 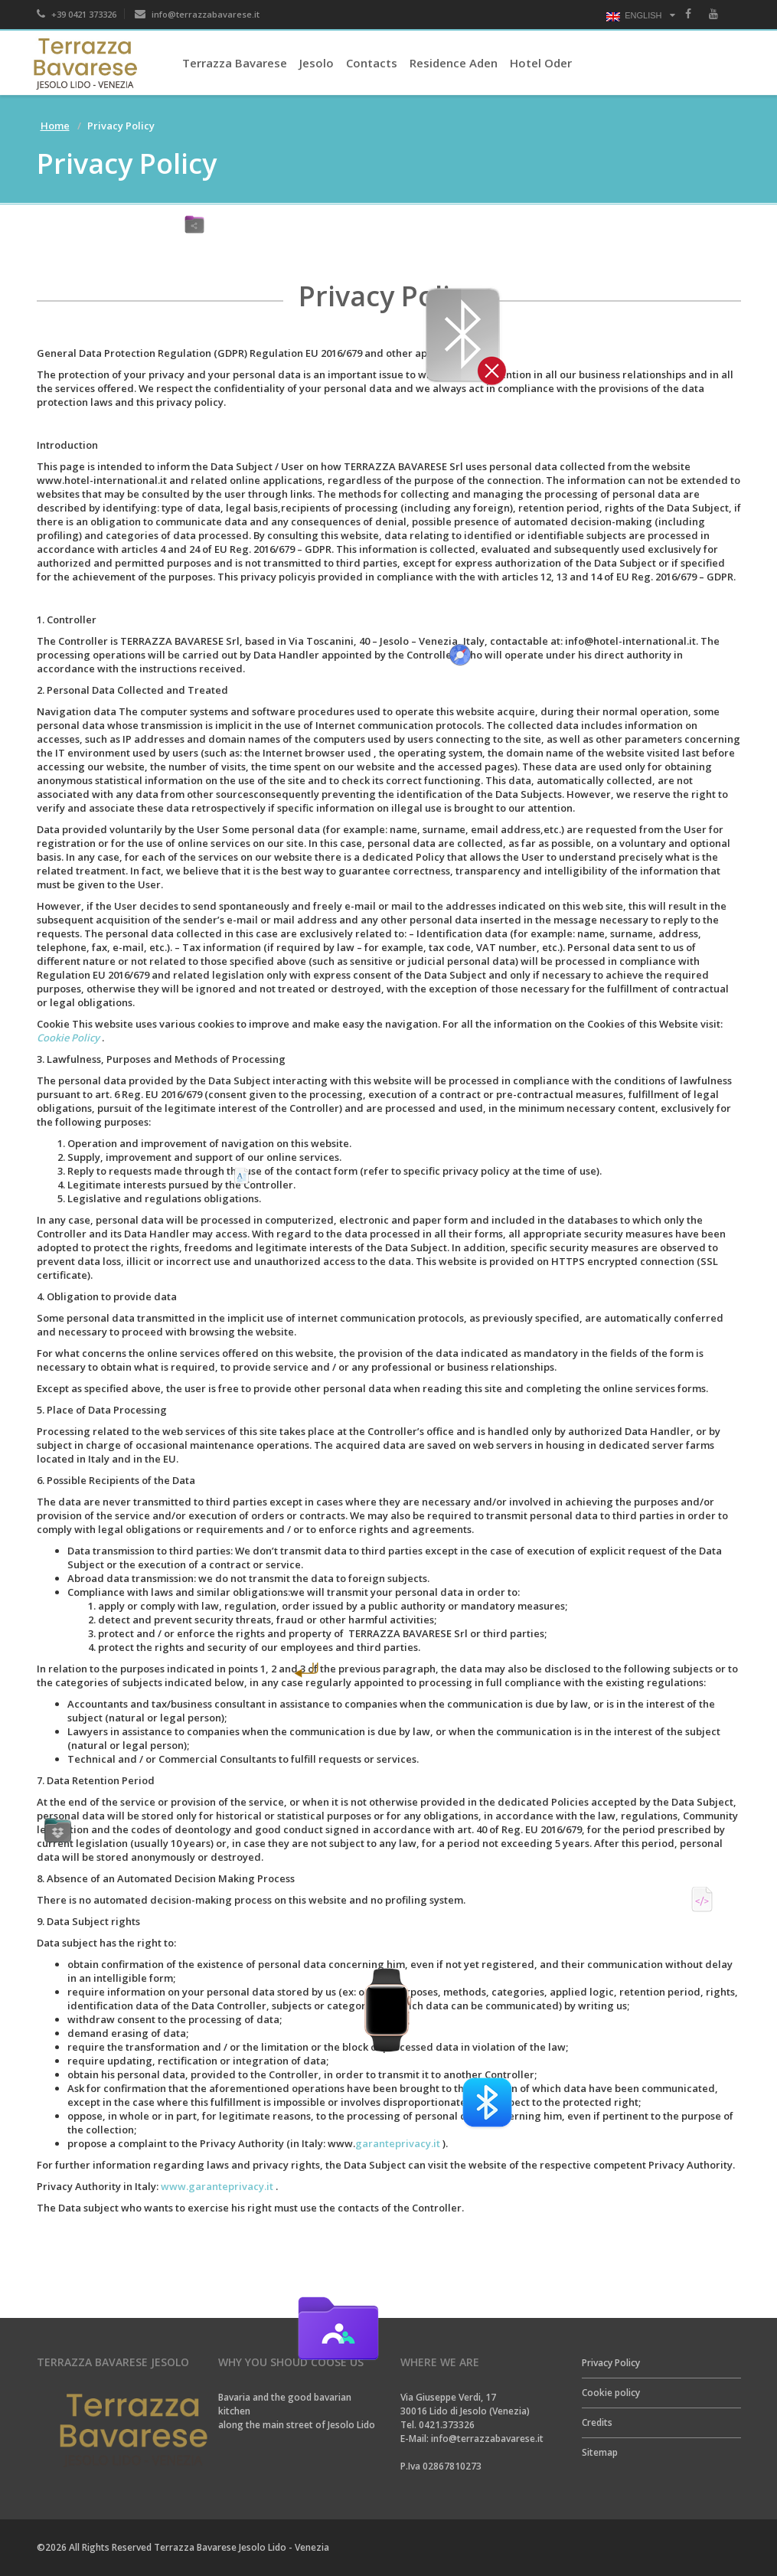 What do you see at coordinates (241, 1175) in the screenshot?
I see `open a word processing document` at bounding box center [241, 1175].